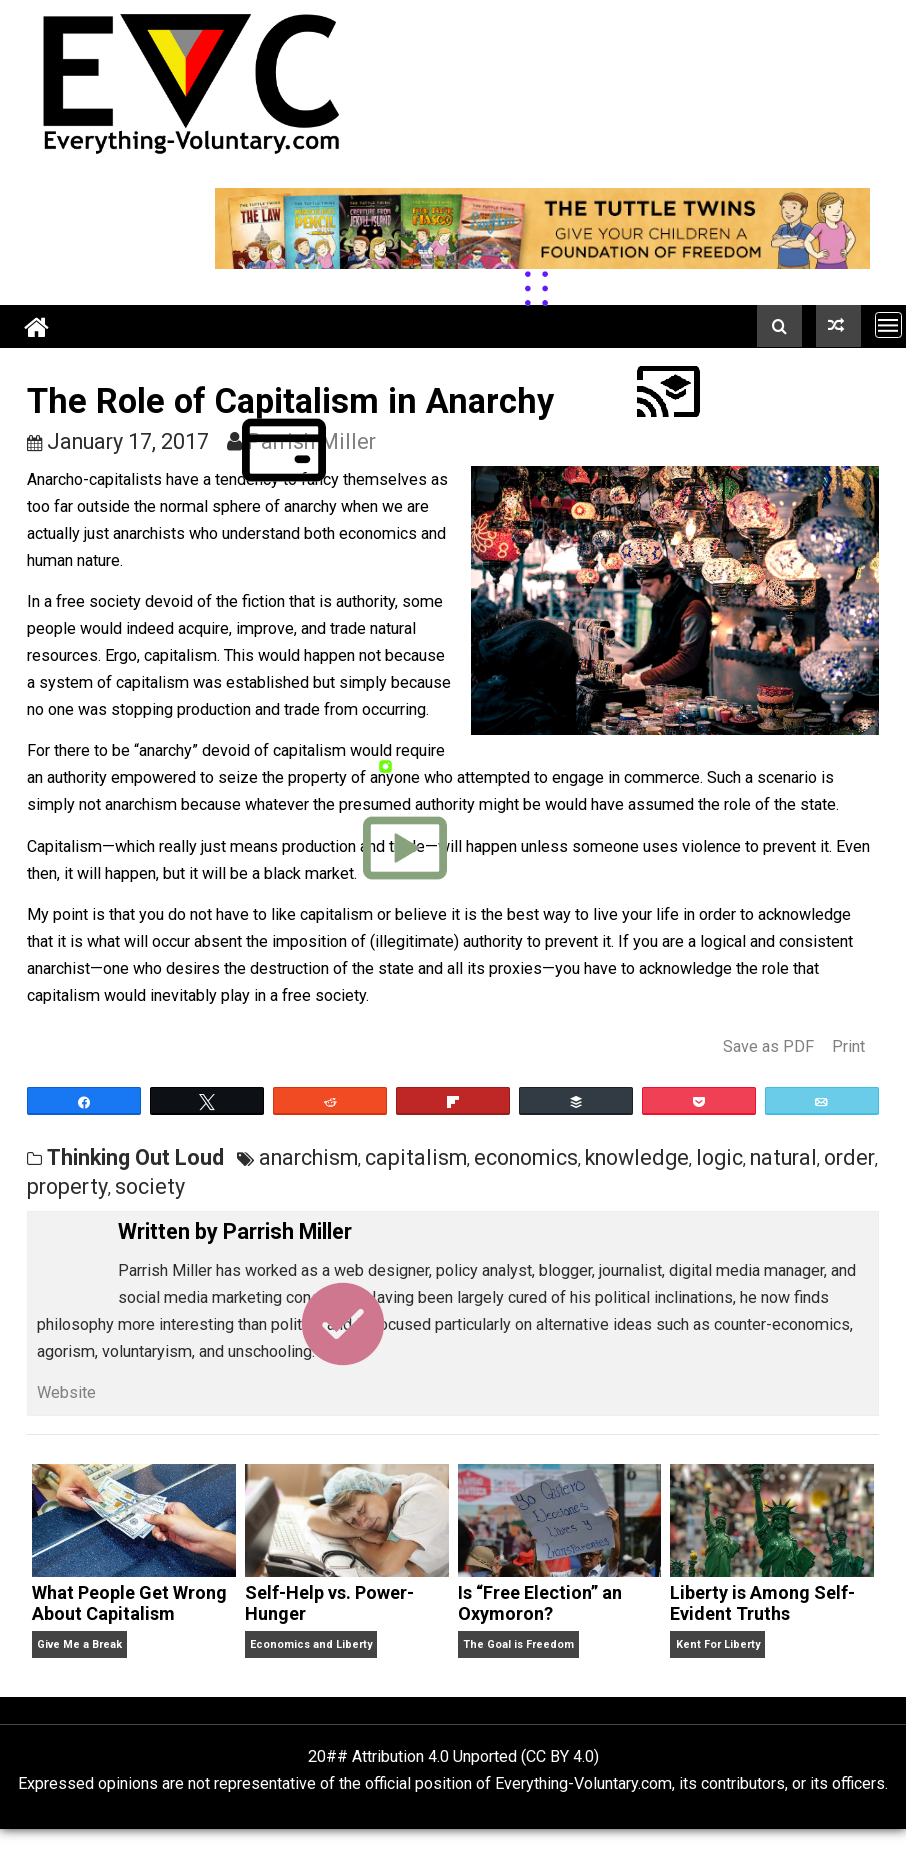  What do you see at coordinates (536, 288) in the screenshot?
I see `drag to reorder items in a list` at bounding box center [536, 288].